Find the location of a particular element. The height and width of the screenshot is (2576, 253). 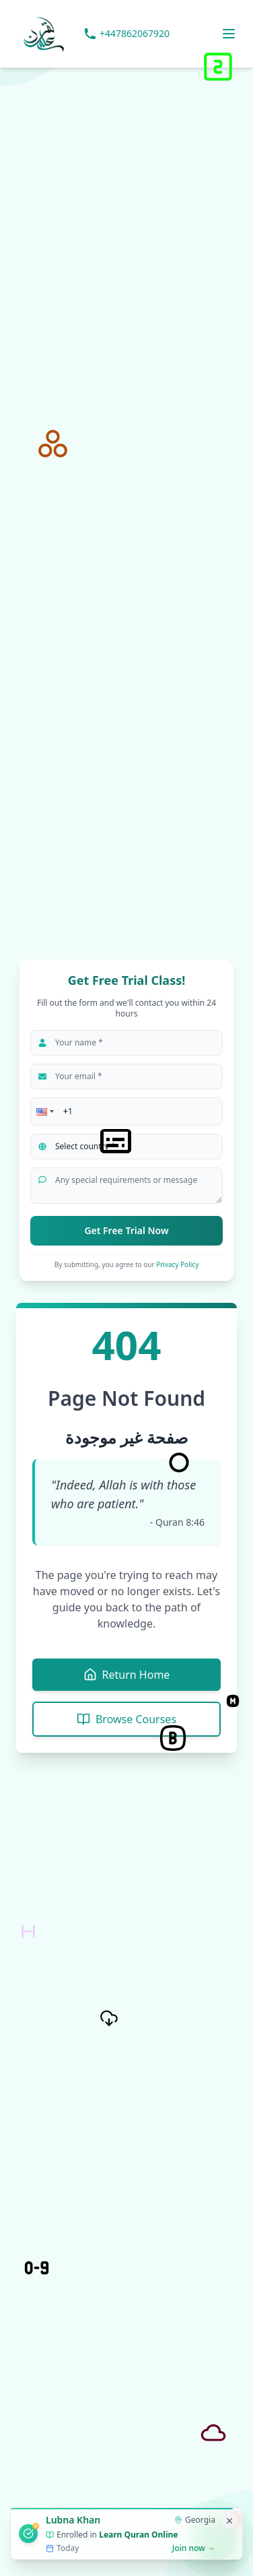

indicates step 2 in a multi-step process is located at coordinates (218, 67).